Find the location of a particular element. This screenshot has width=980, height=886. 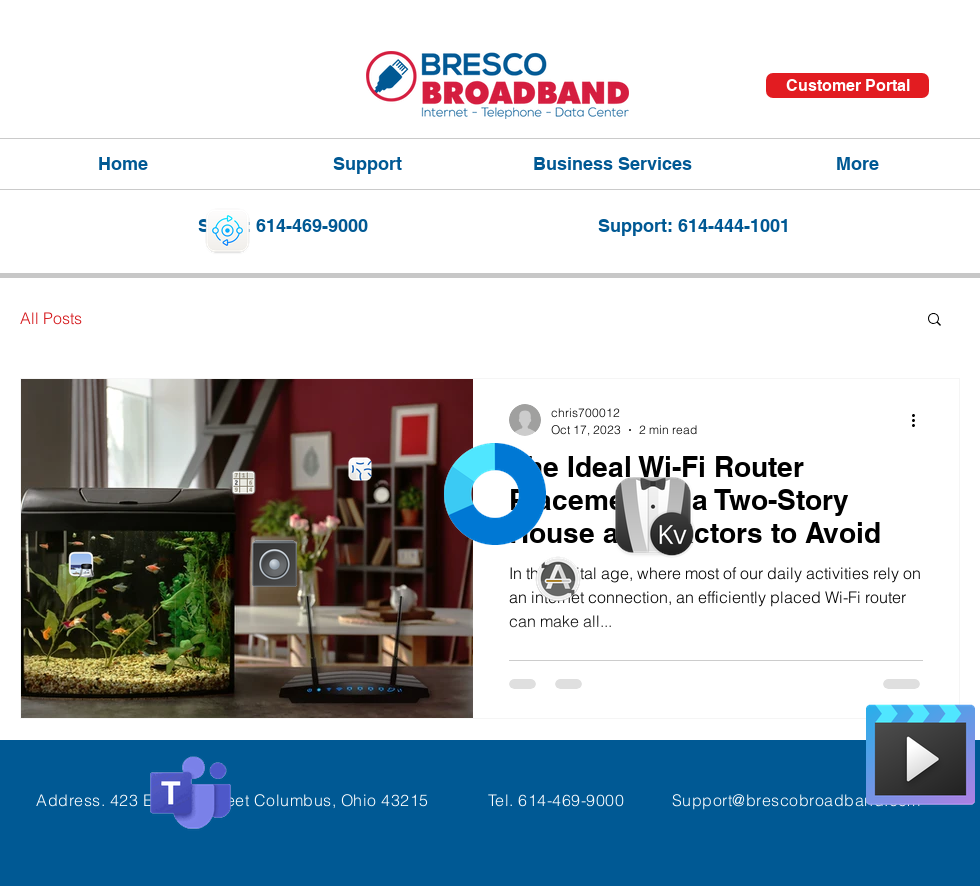

open kvantum theme manager is located at coordinates (653, 515).